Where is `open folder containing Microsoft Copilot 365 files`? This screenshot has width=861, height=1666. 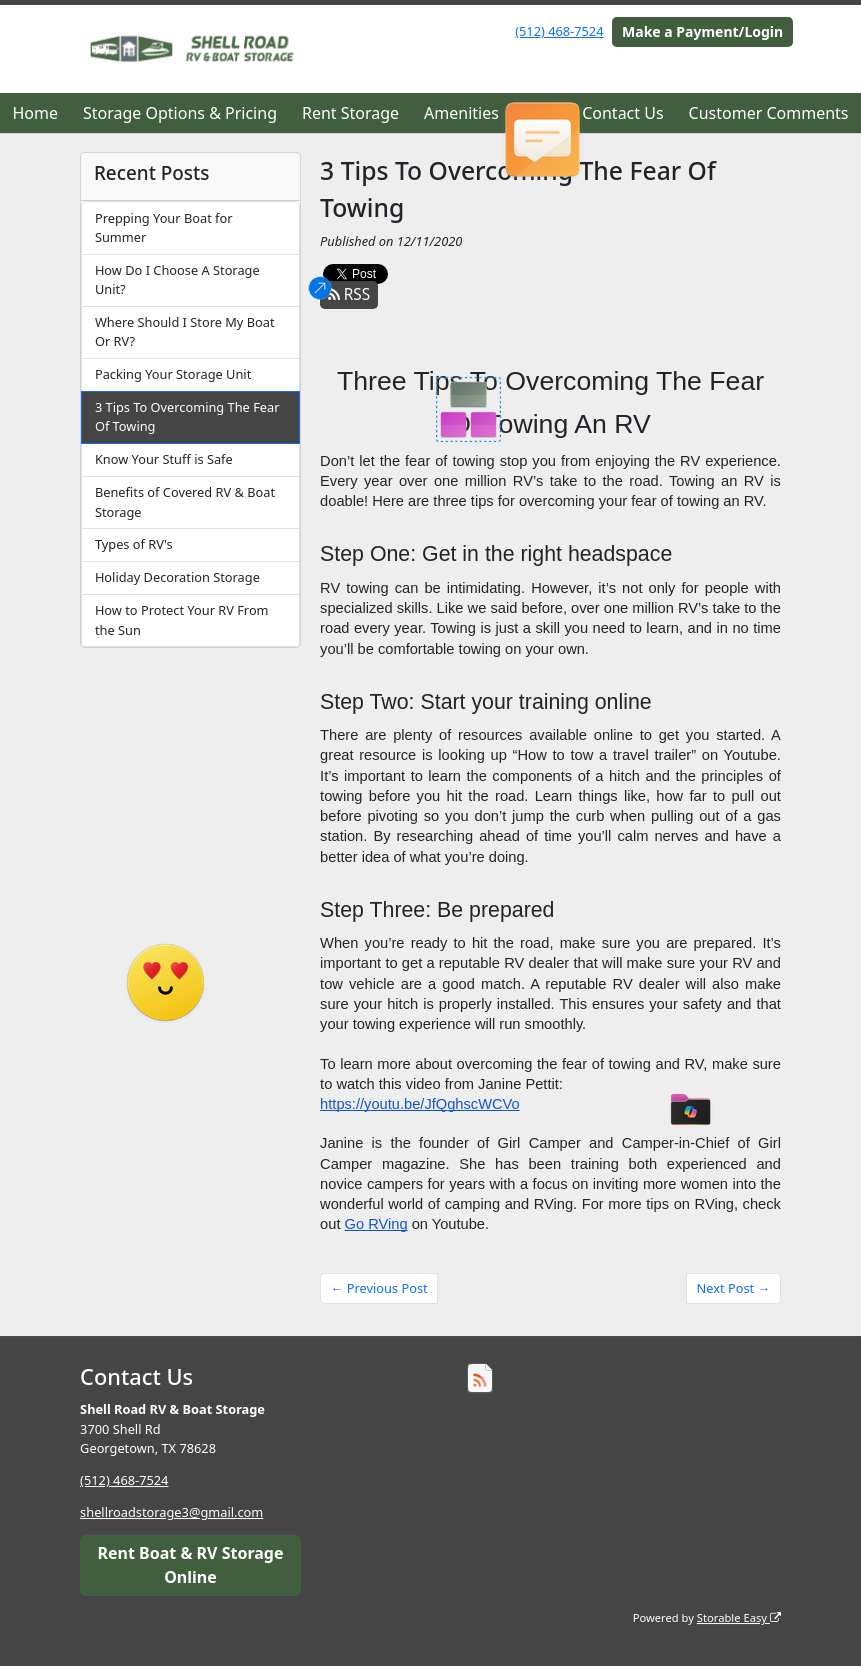
open folder containing Microsoft Copilot 365 files is located at coordinates (690, 1110).